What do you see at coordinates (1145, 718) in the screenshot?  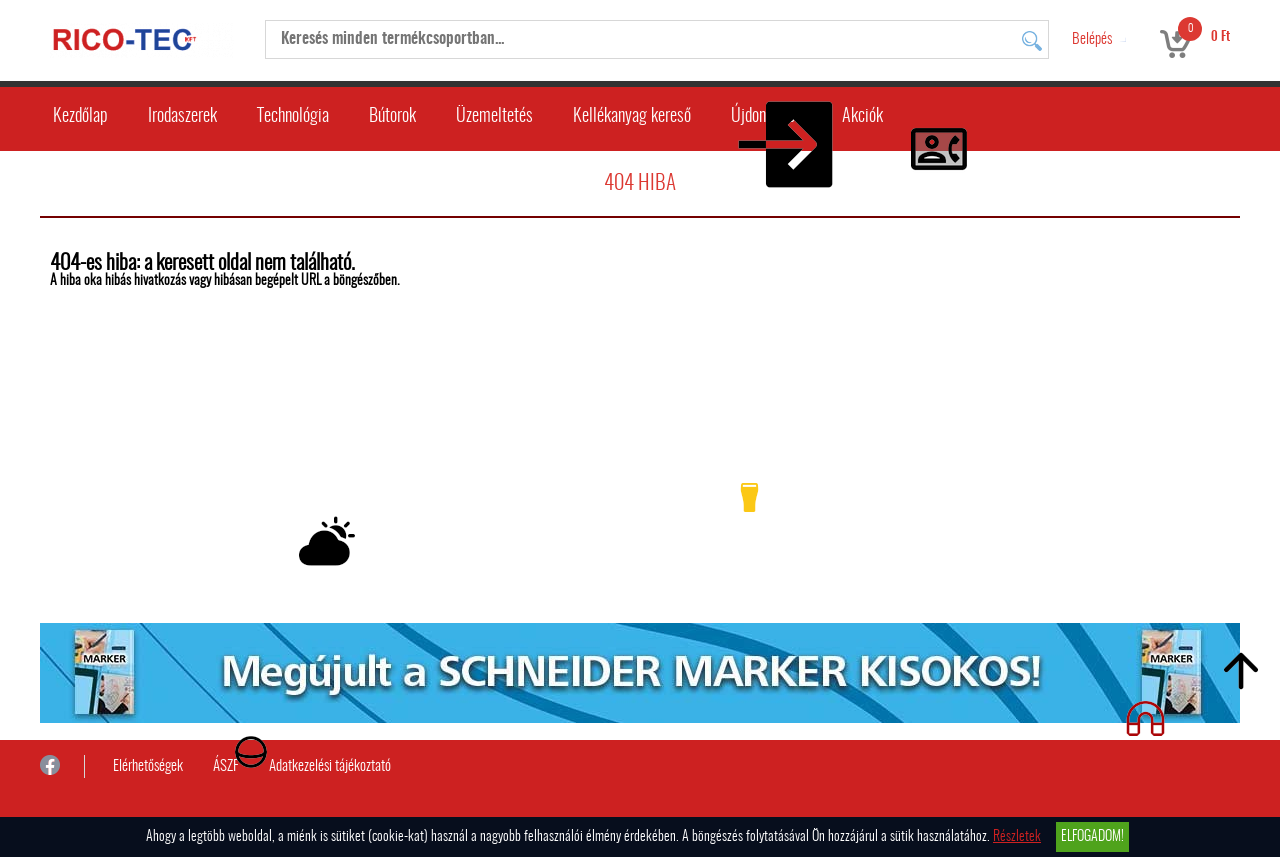 I see `toggle magnetic snapping for alignment` at bounding box center [1145, 718].